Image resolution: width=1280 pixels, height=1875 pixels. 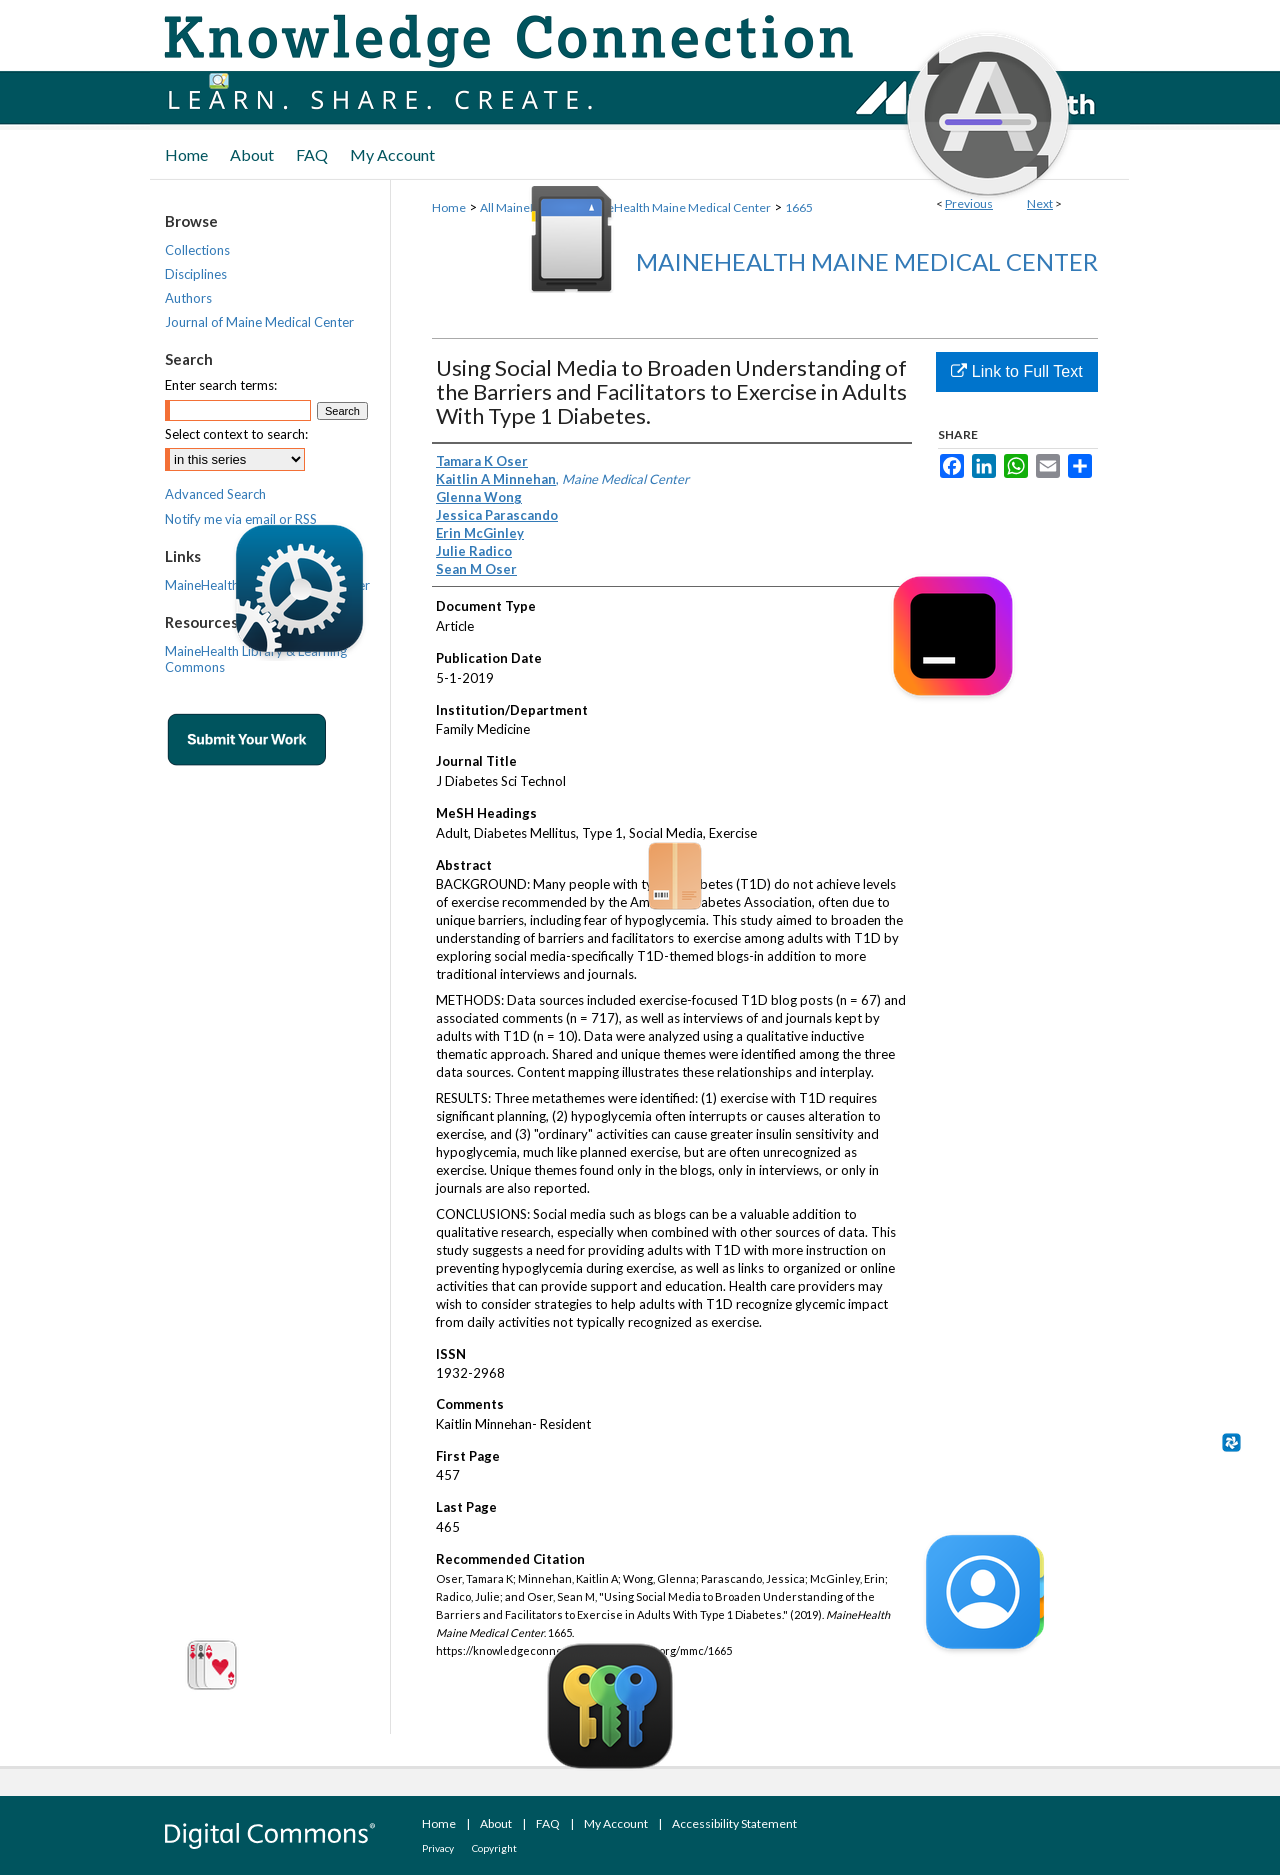 What do you see at coordinates (988, 115) in the screenshot?
I see `check for available software updates` at bounding box center [988, 115].